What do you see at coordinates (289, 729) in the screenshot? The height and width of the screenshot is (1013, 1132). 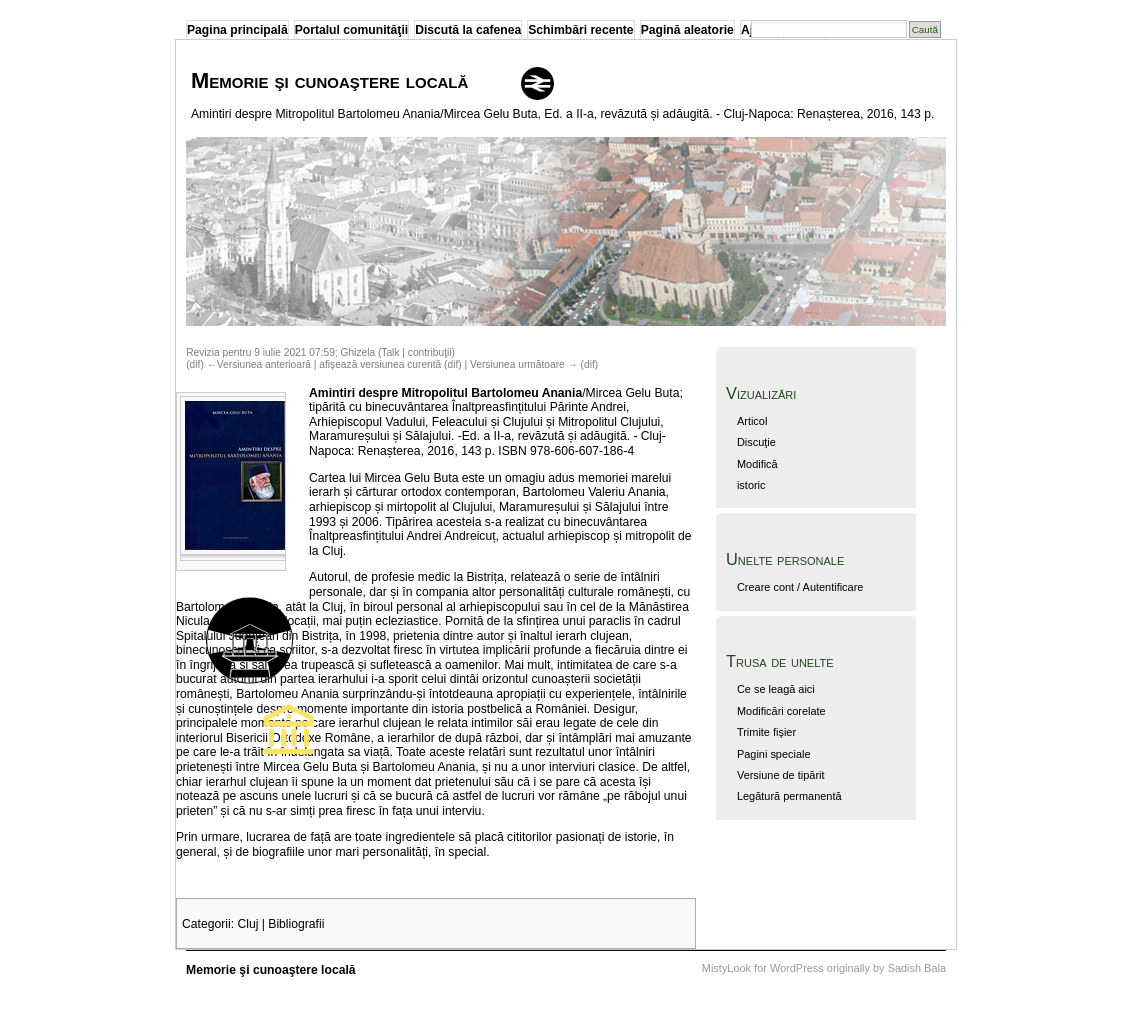 I see `access banking or financial services` at bounding box center [289, 729].